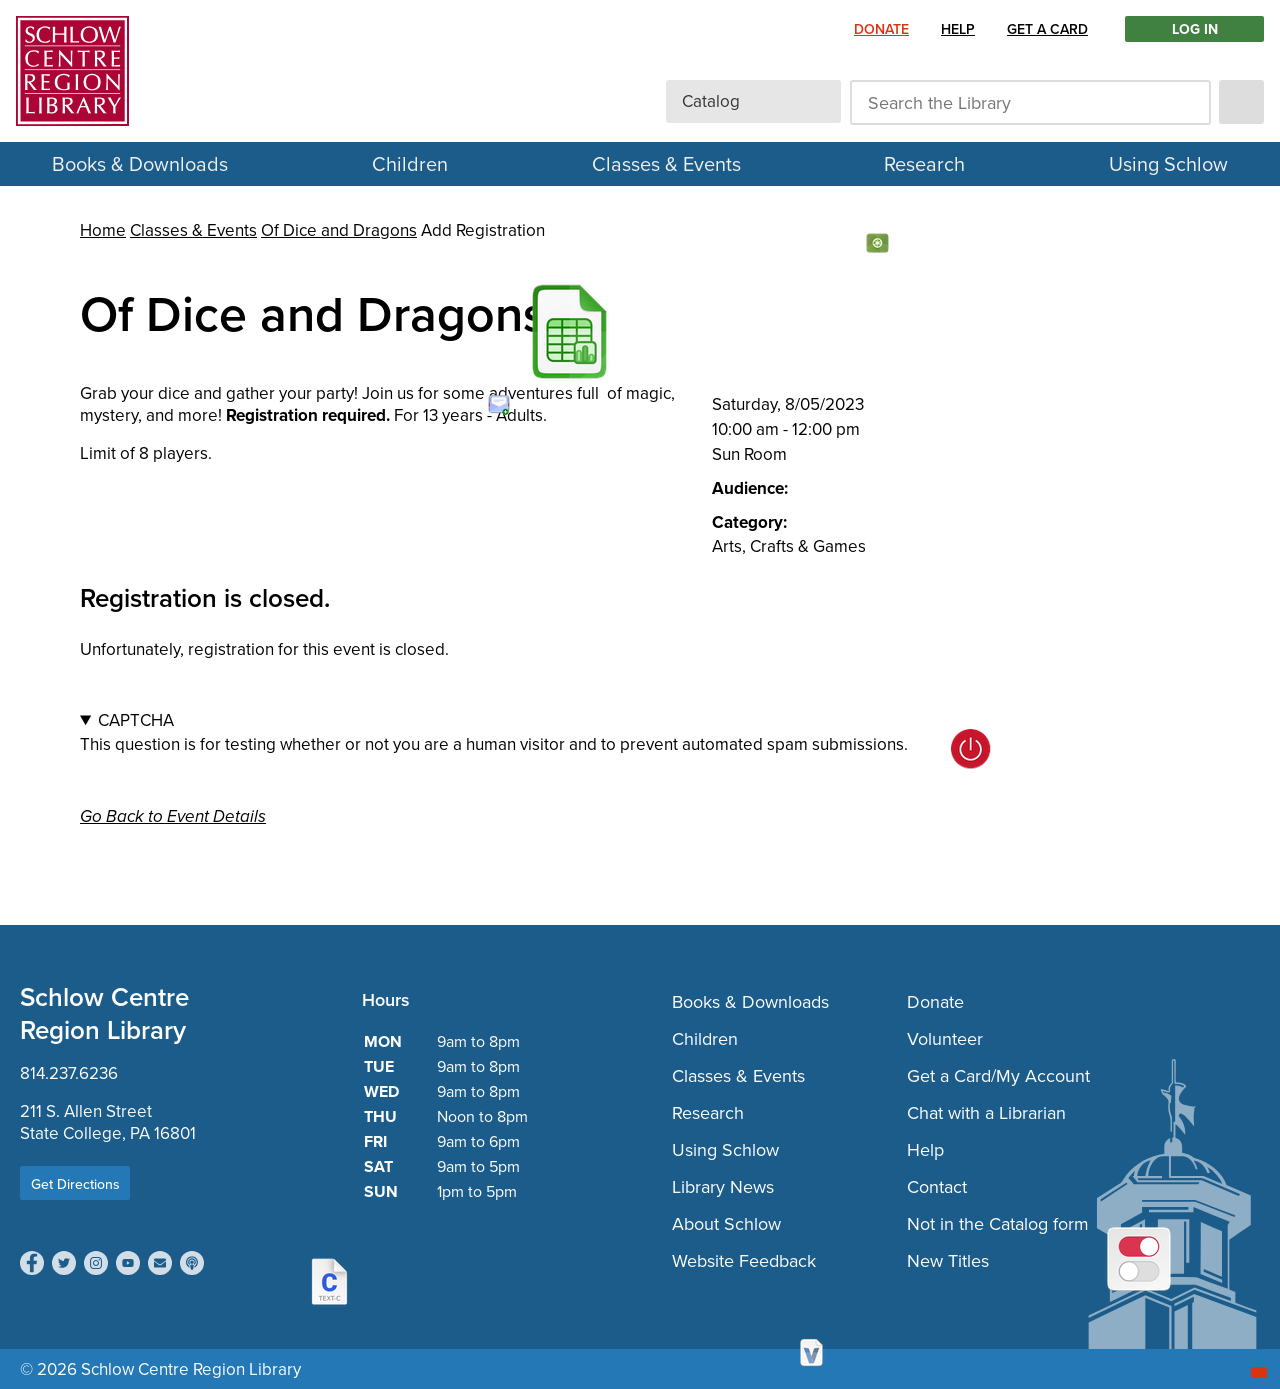 This screenshot has width=1280, height=1389. I want to click on a v programming language source file, so click(811, 1352).